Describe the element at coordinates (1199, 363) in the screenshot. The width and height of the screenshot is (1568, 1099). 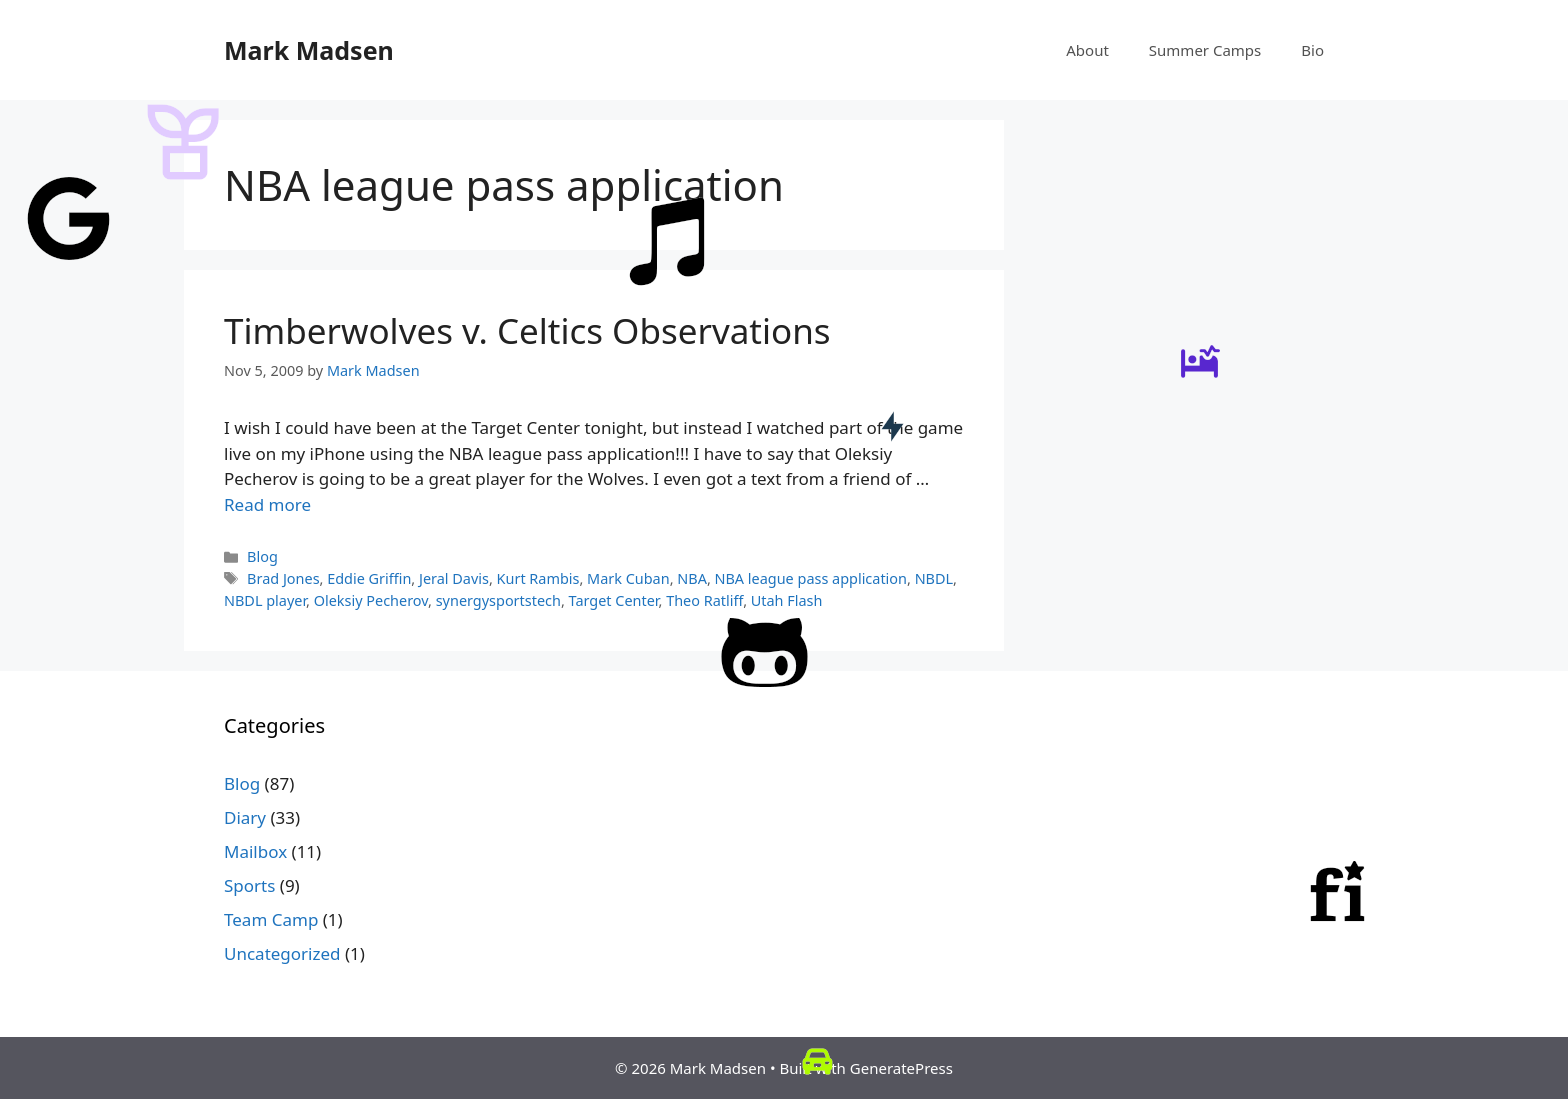
I see `view patient monitoring or hospital bed status` at that location.